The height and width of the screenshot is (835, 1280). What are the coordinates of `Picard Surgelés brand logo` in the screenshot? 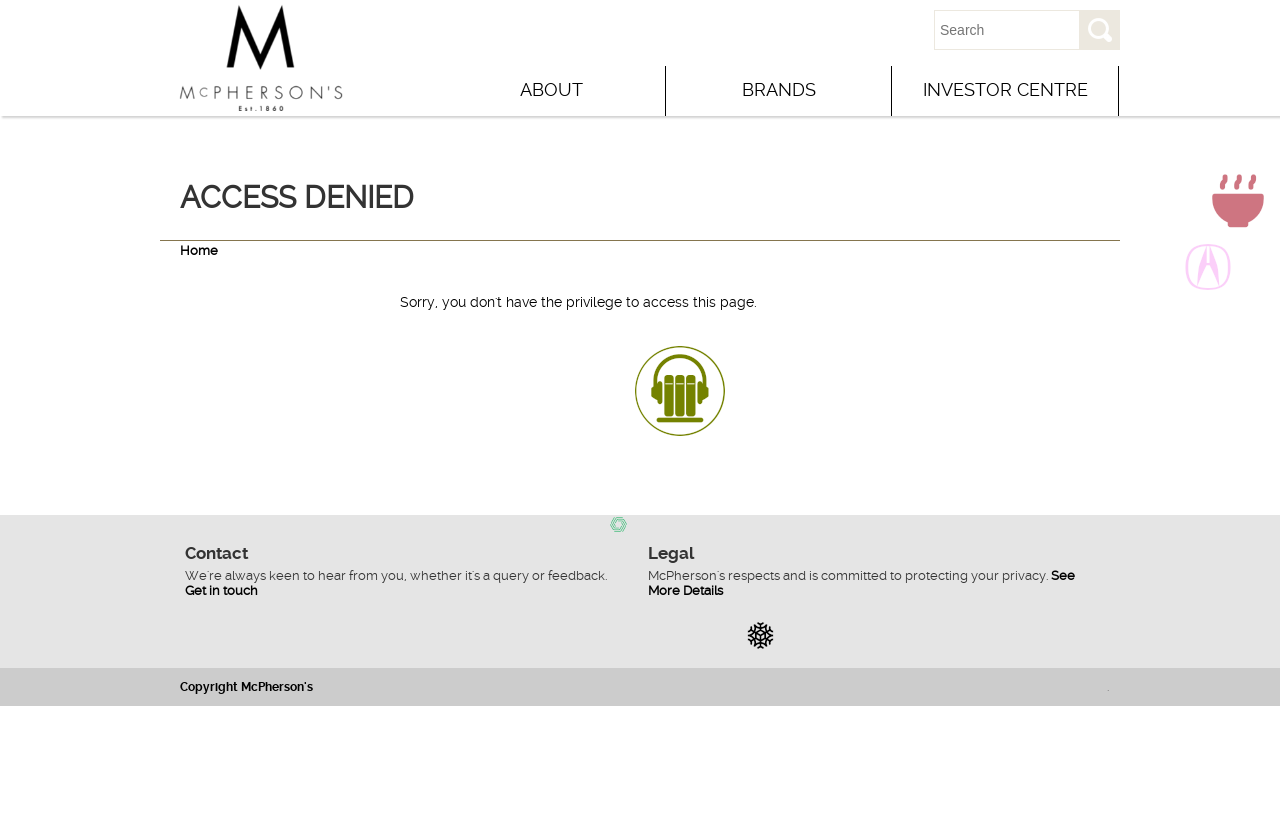 It's located at (760, 635).